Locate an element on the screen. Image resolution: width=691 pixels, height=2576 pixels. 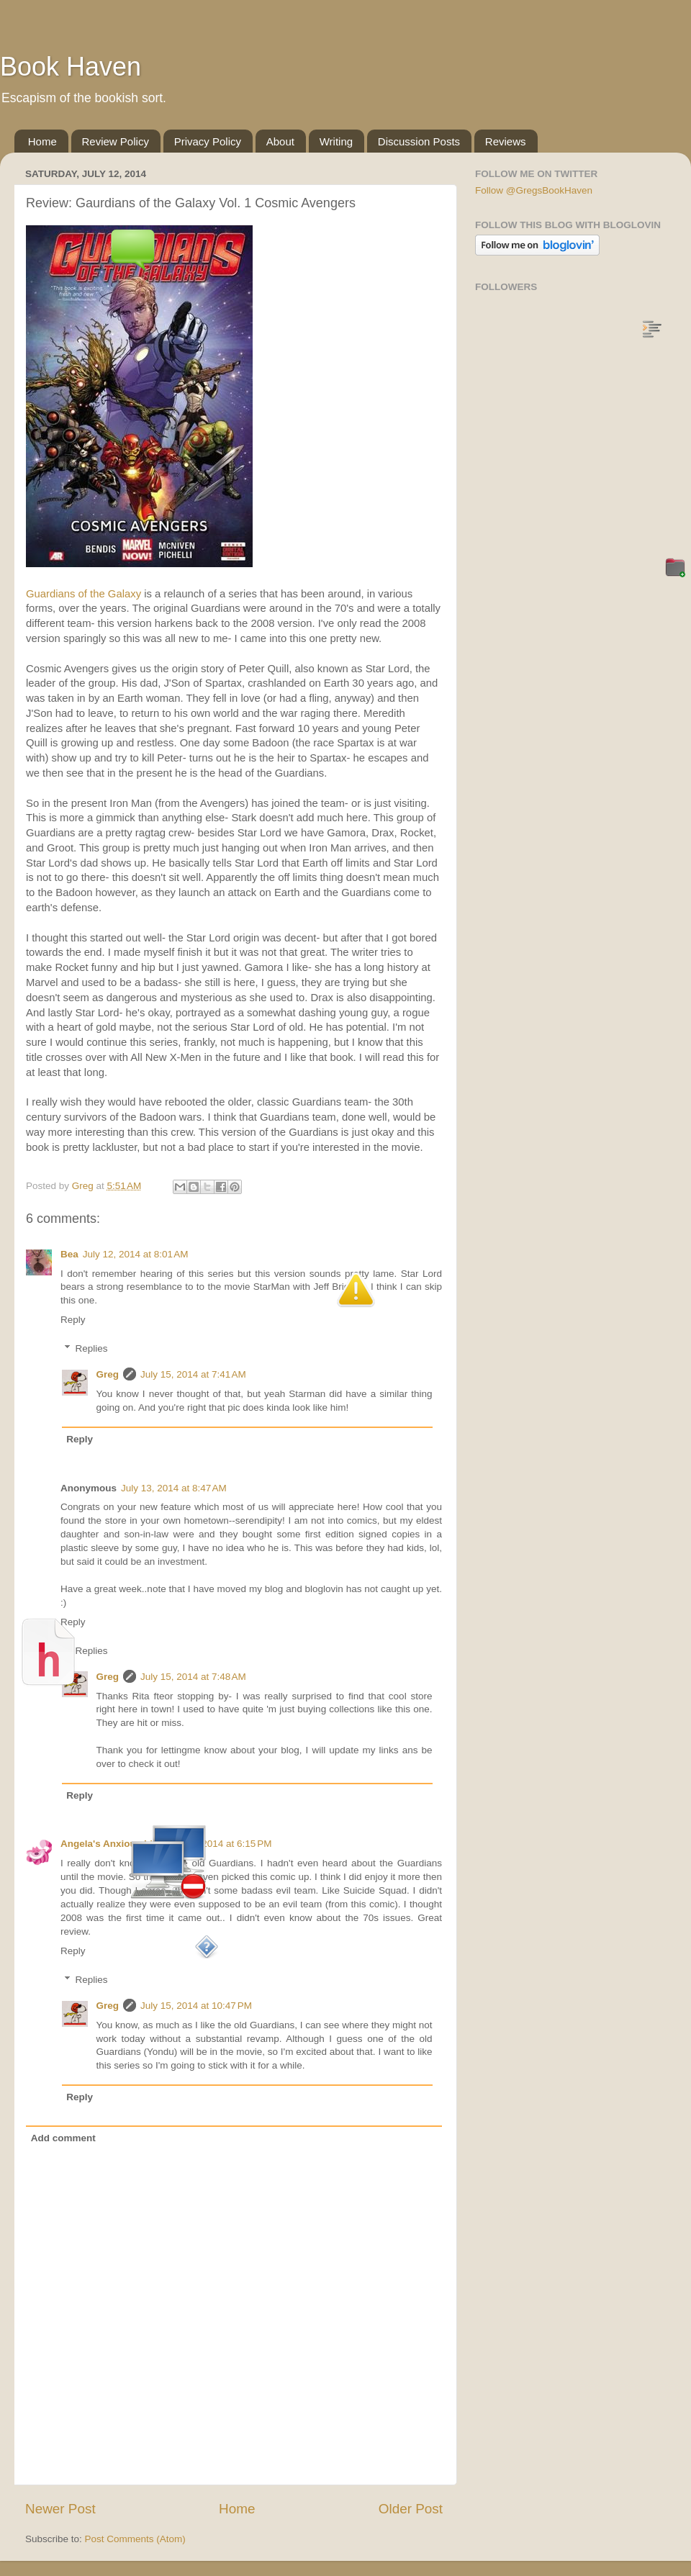
indicates network connection error is located at coordinates (168, 1862).